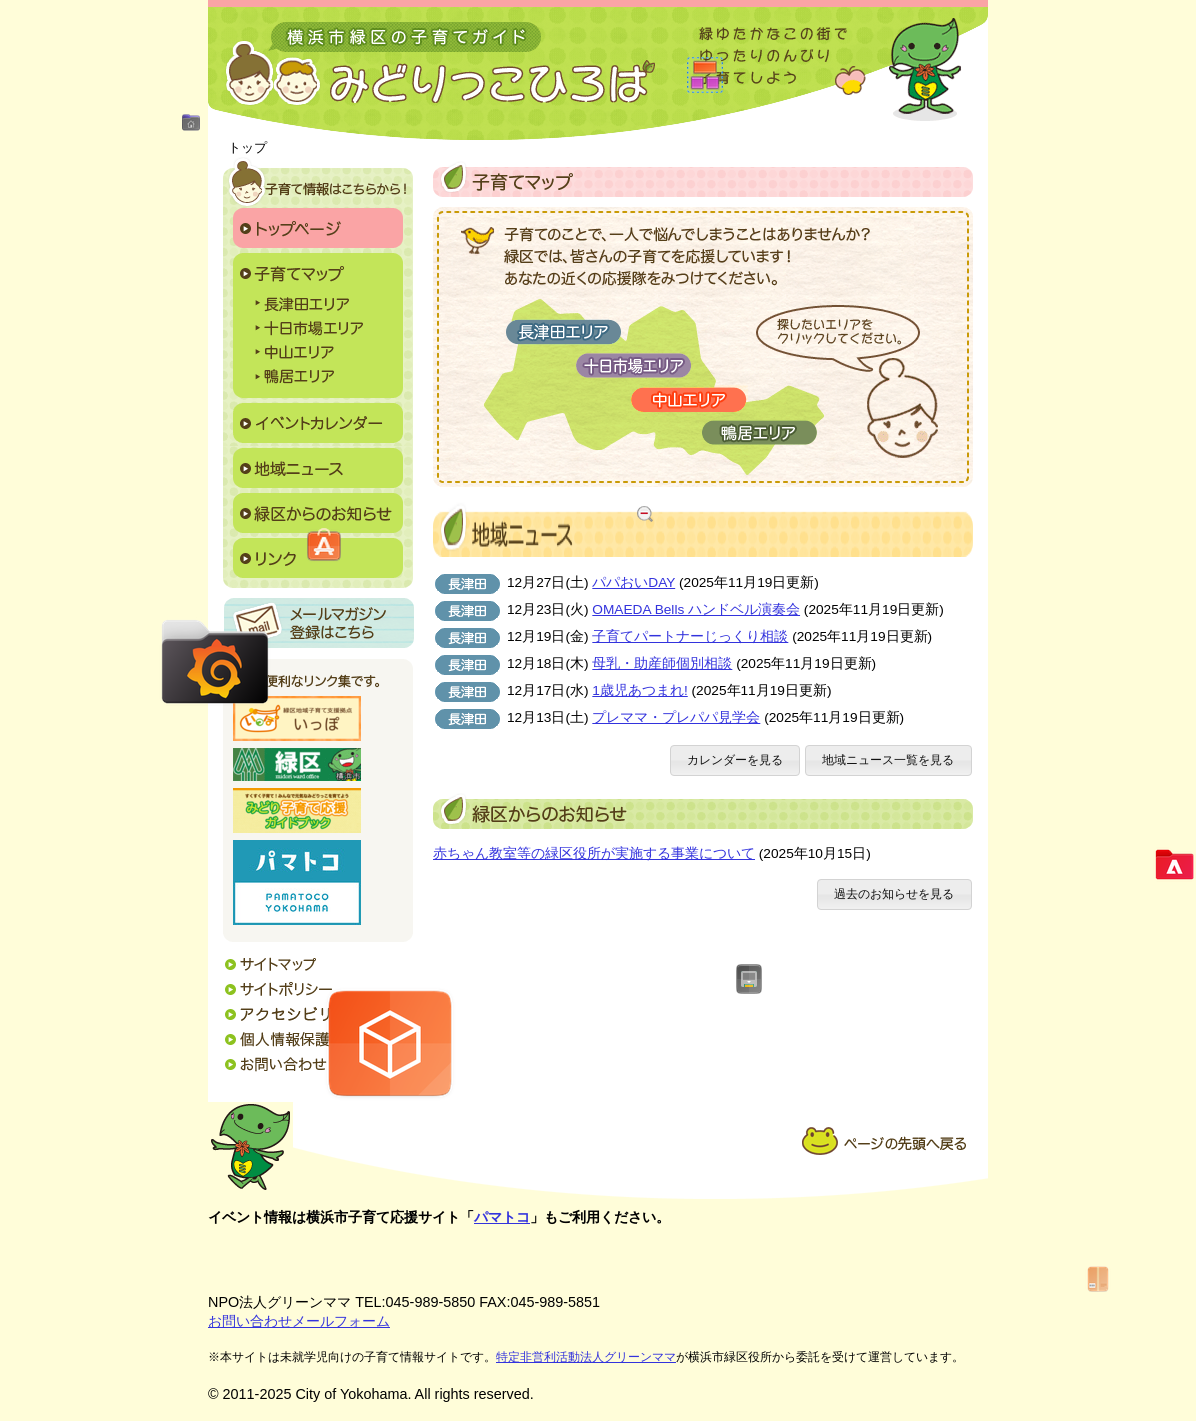 The width and height of the screenshot is (1196, 1421). Describe the element at coordinates (324, 546) in the screenshot. I see `open the software store to browse and install apps` at that location.